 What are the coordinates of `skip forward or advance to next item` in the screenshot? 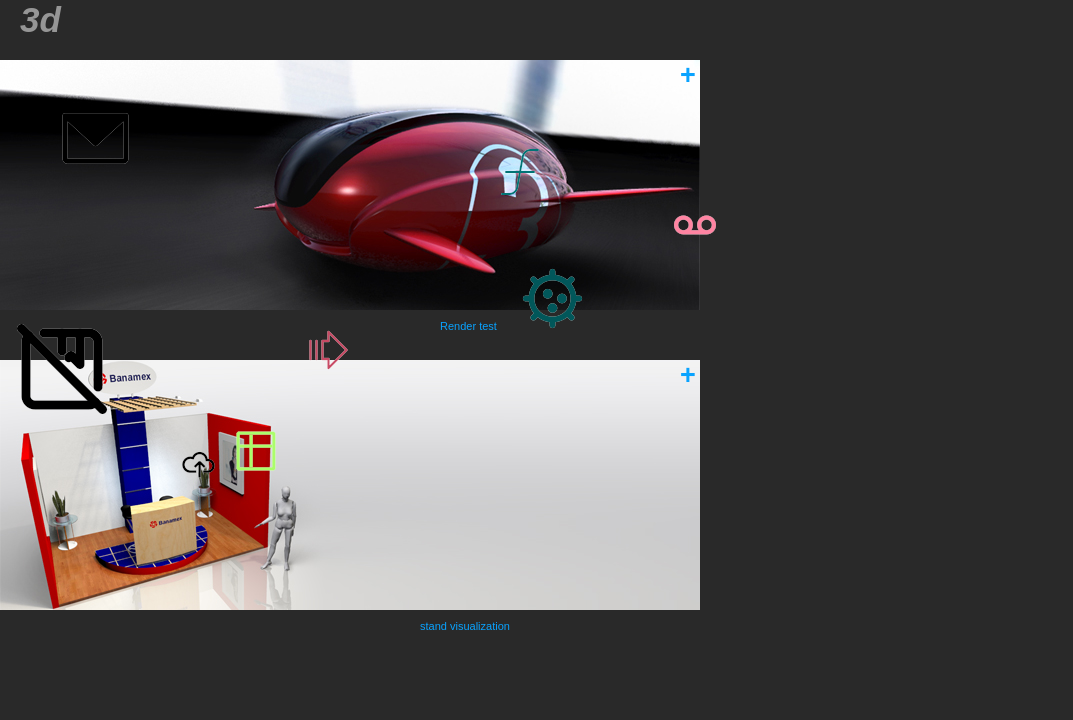 It's located at (327, 350).